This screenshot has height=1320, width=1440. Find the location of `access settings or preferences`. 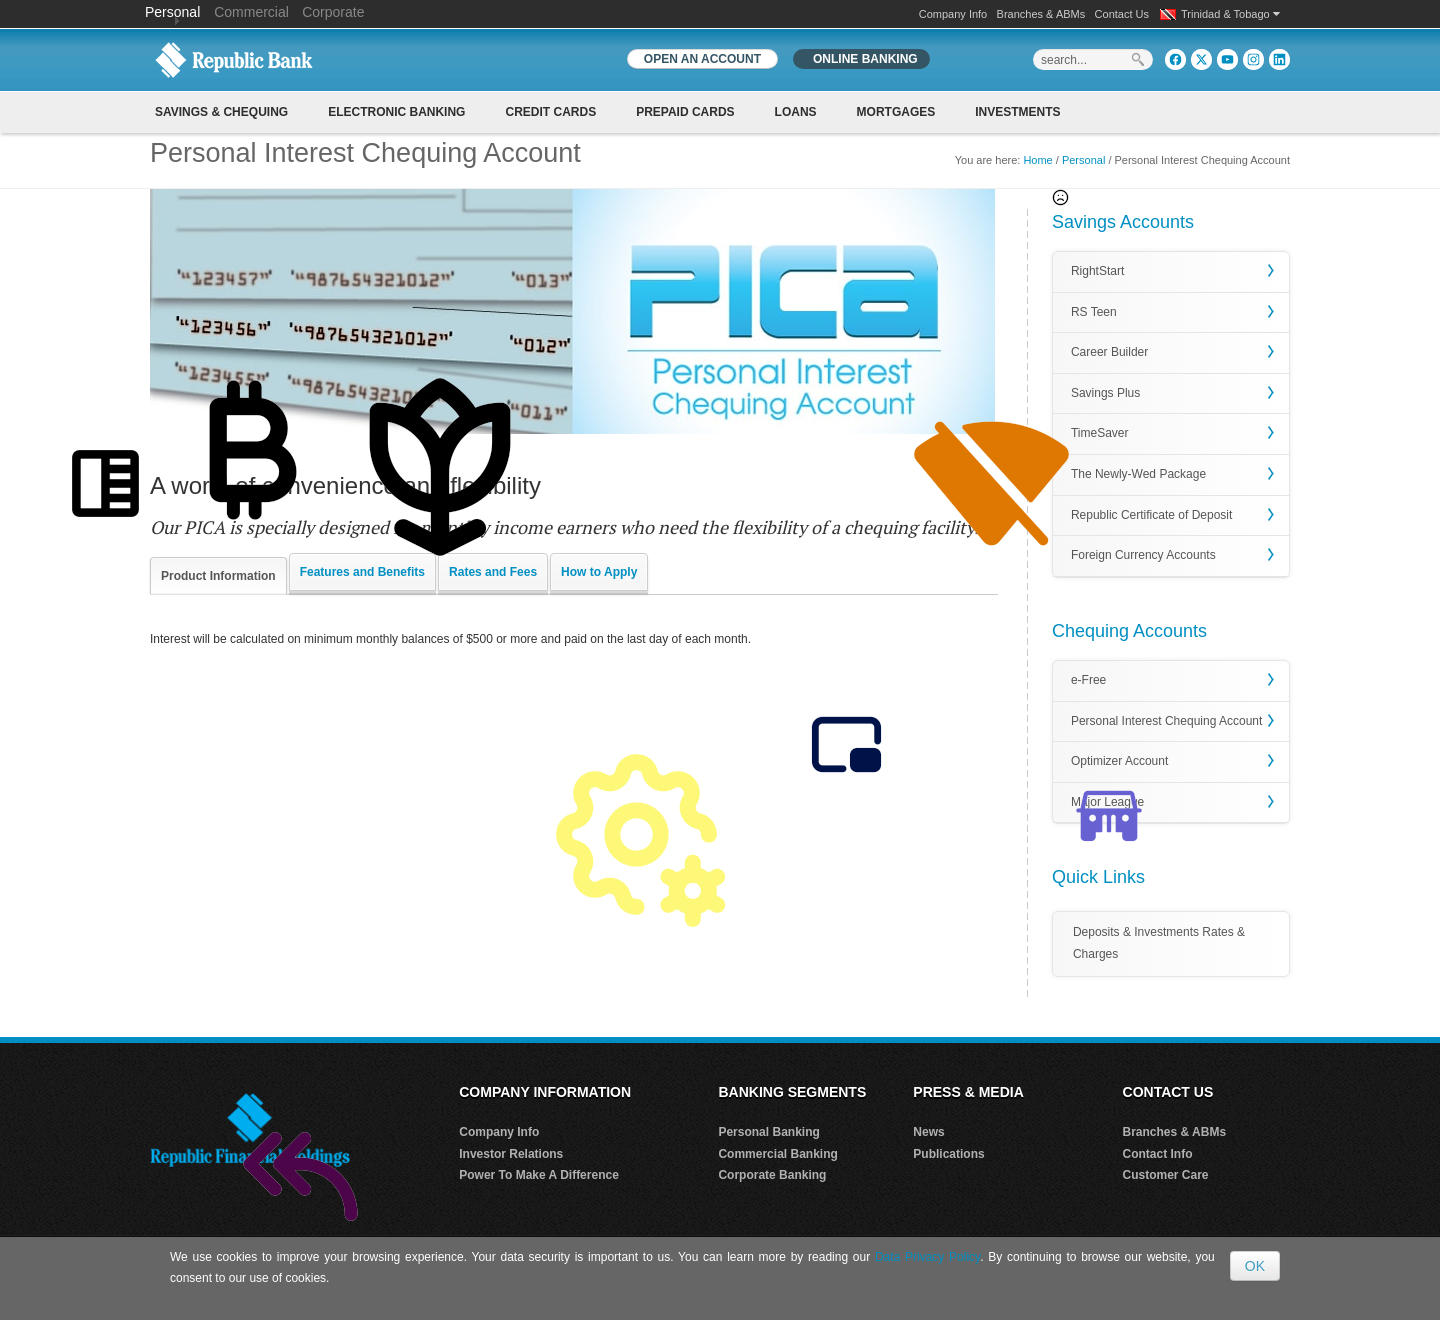

access settings or preferences is located at coordinates (636, 834).